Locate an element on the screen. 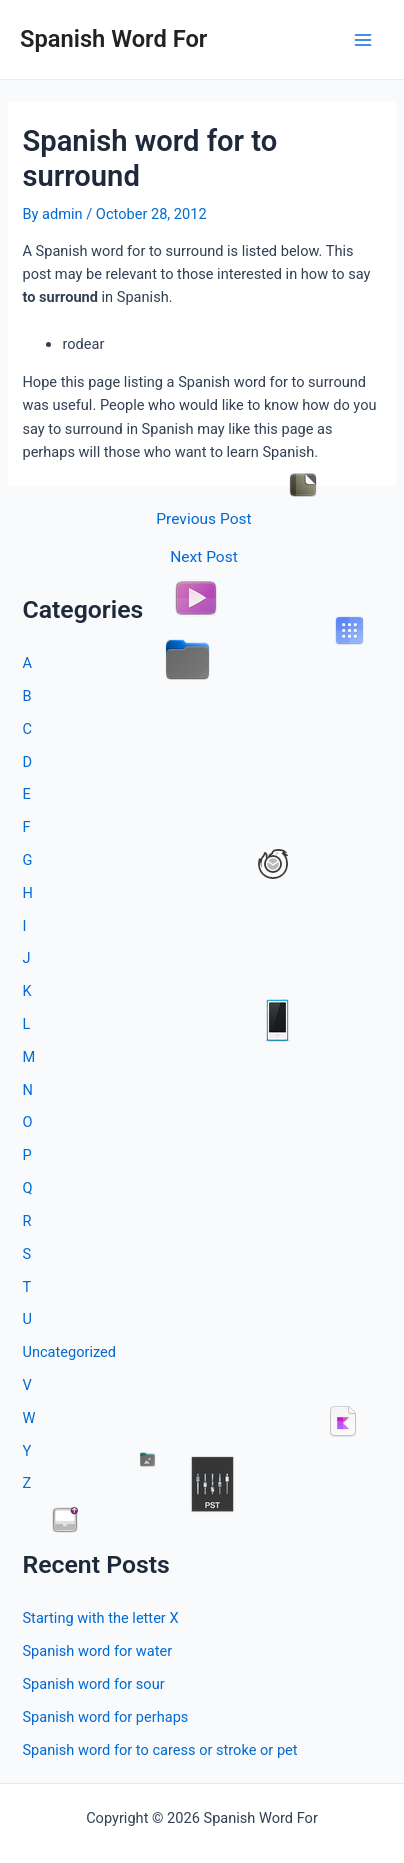  iPod nano device connected is located at coordinates (277, 1020).